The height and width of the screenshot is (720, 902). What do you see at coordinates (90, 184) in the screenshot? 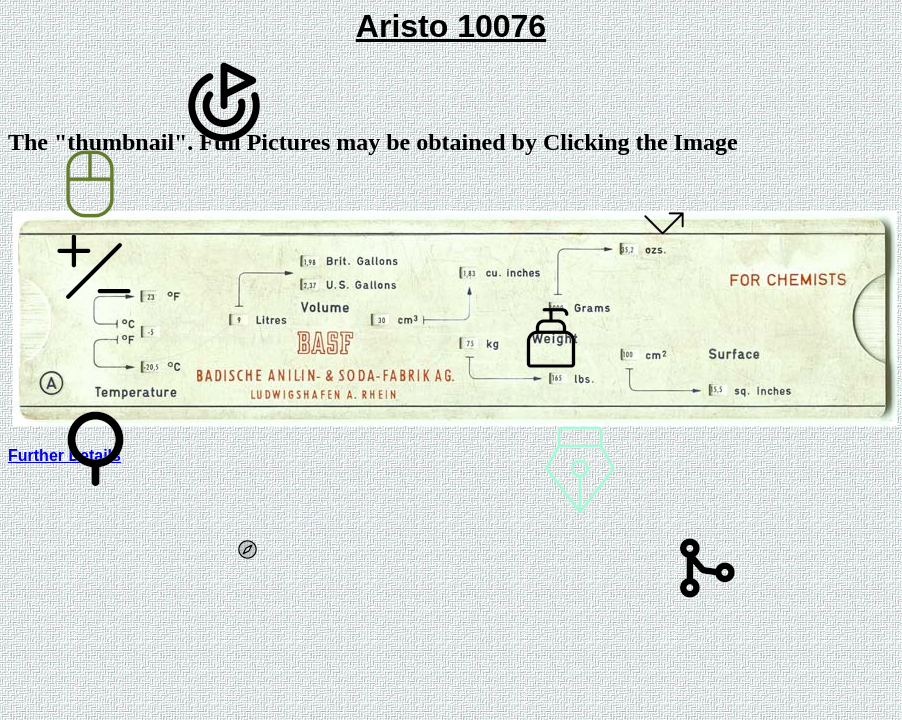
I see `adjust mouse or pointer settings` at bounding box center [90, 184].